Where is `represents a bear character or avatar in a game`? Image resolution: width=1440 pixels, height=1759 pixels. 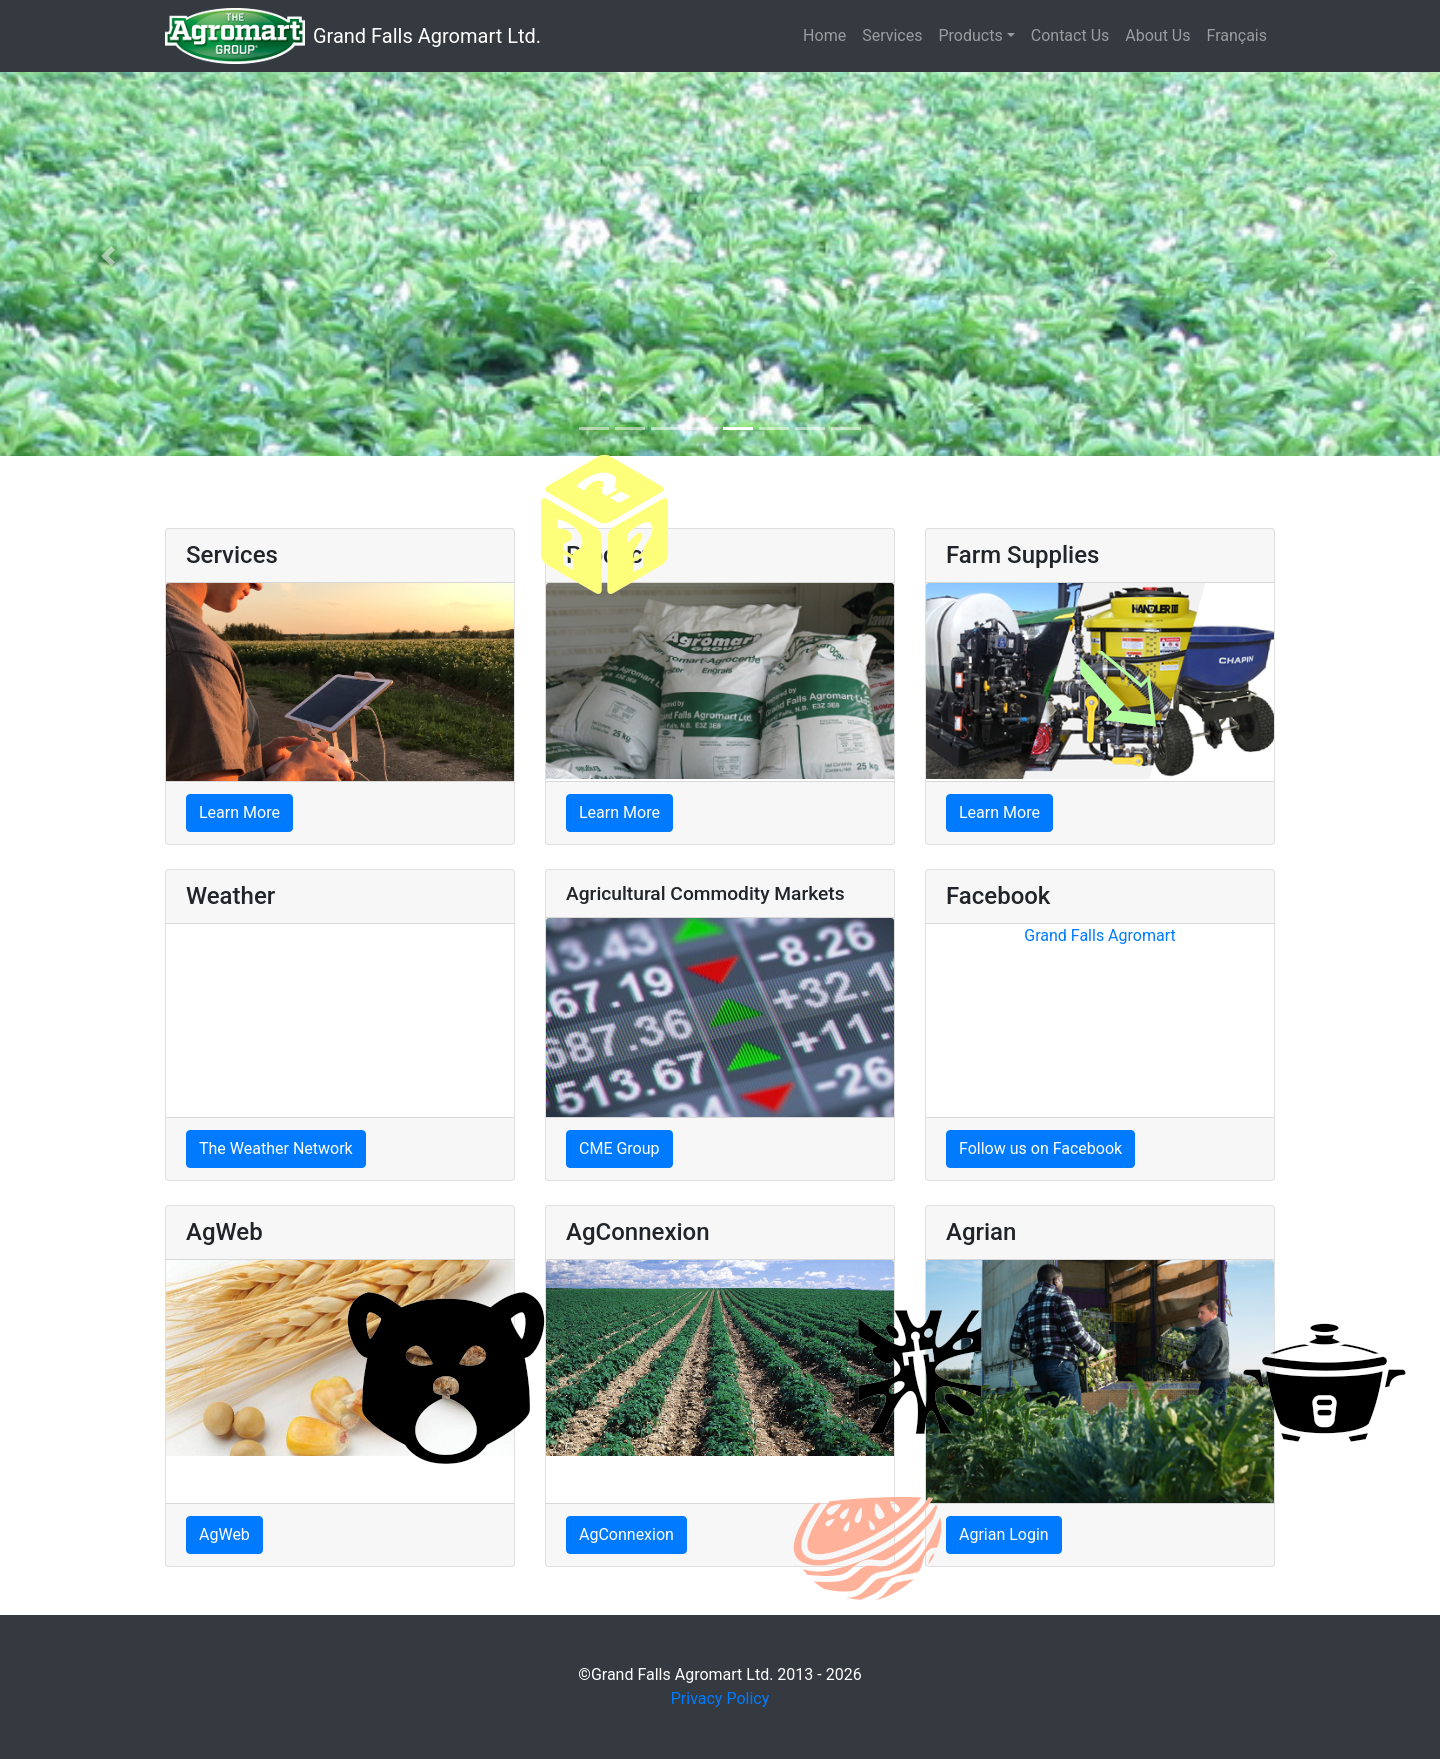 represents a bear character or avatar in a game is located at coordinates (446, 1378).